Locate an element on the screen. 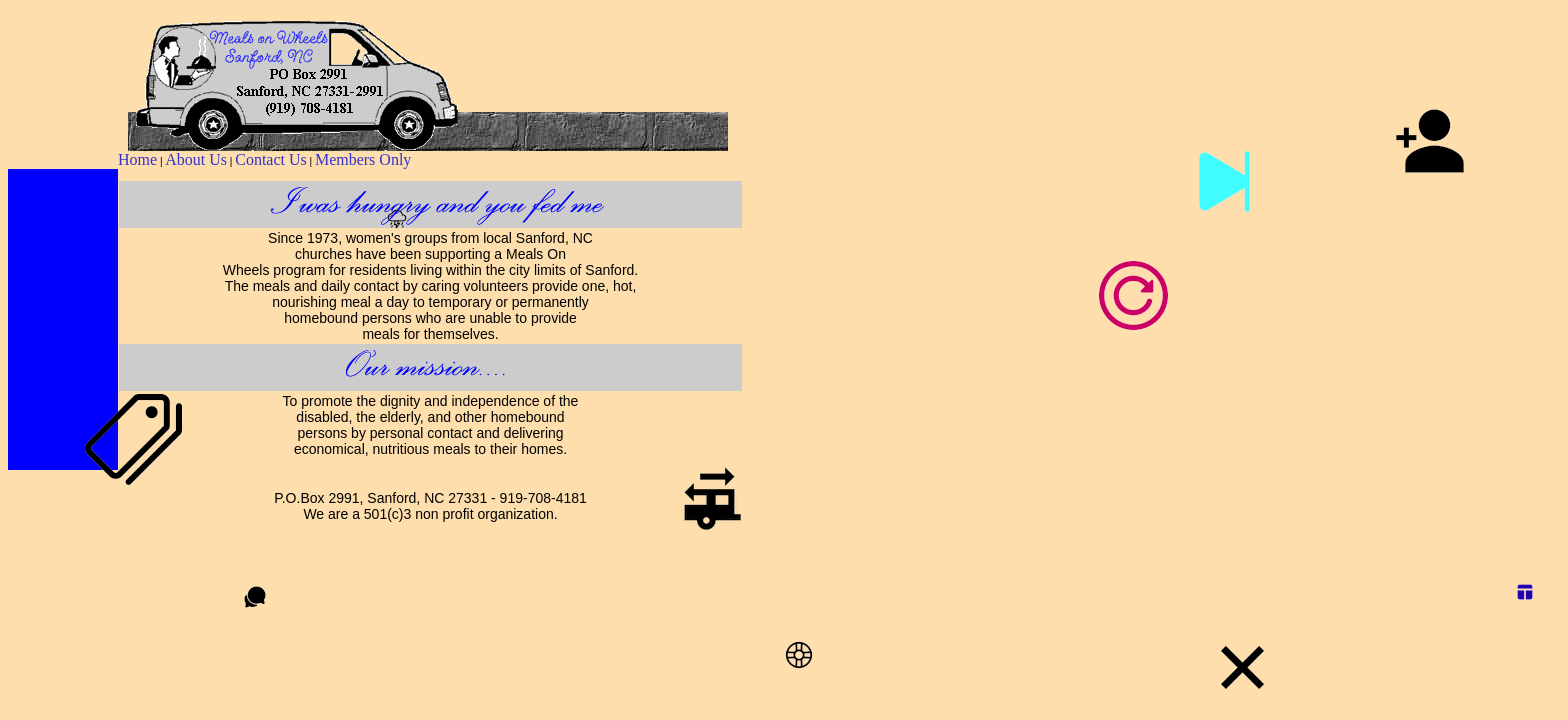 This screenshot has height=720, width=1568. close the current window or dialog is located at coordinates (1242, 667).